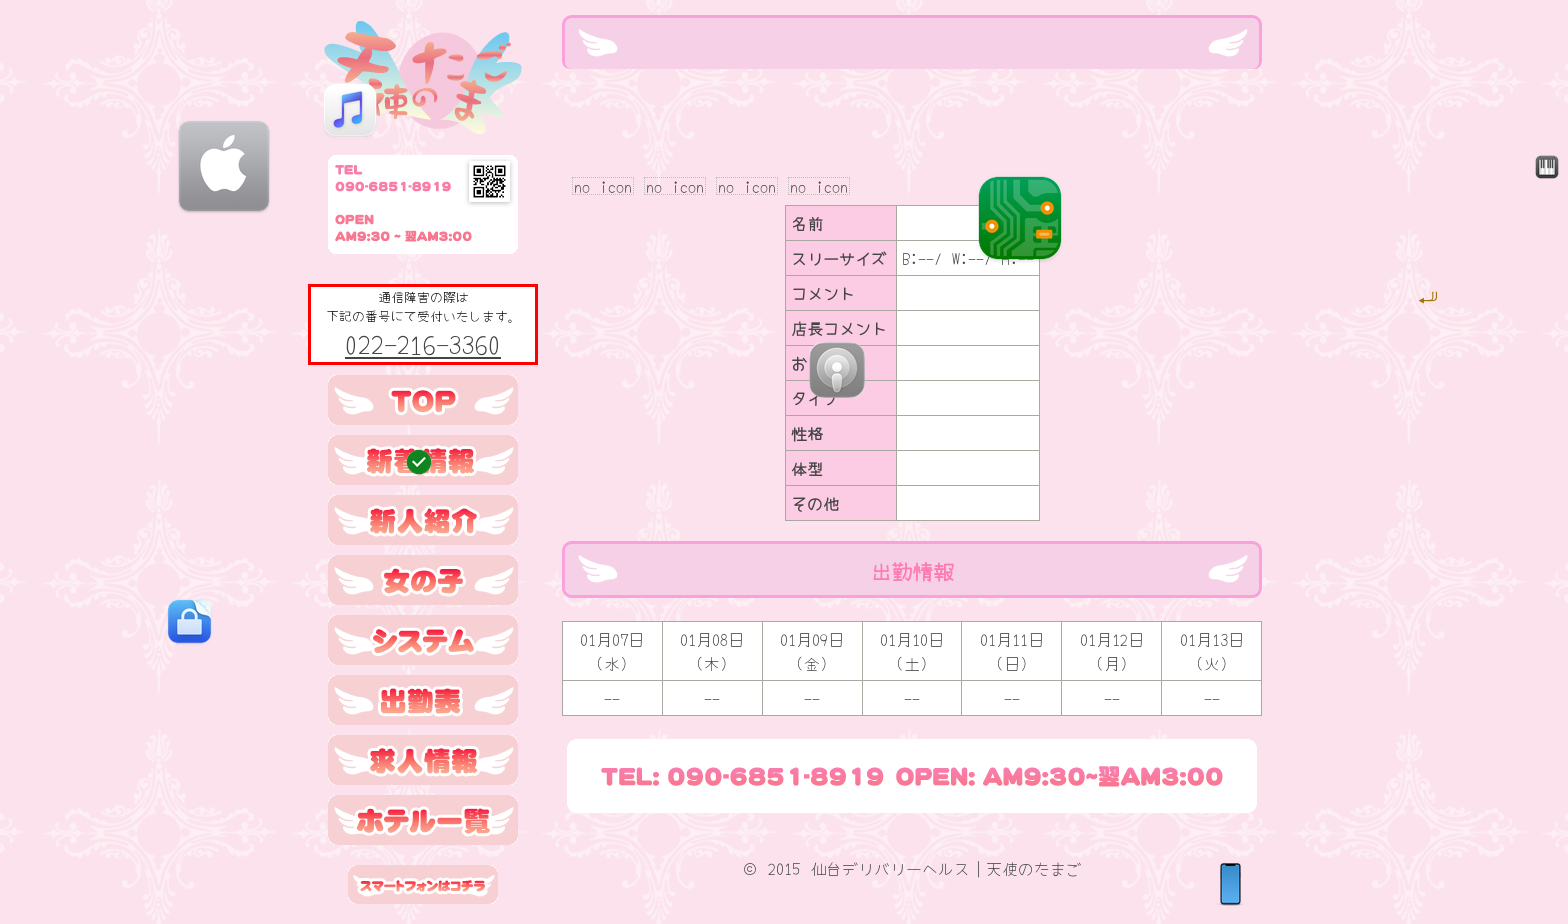  Describe the element at coordinates (224, 166) in the screenshot. I see `access Apple ID account settings` at that location.